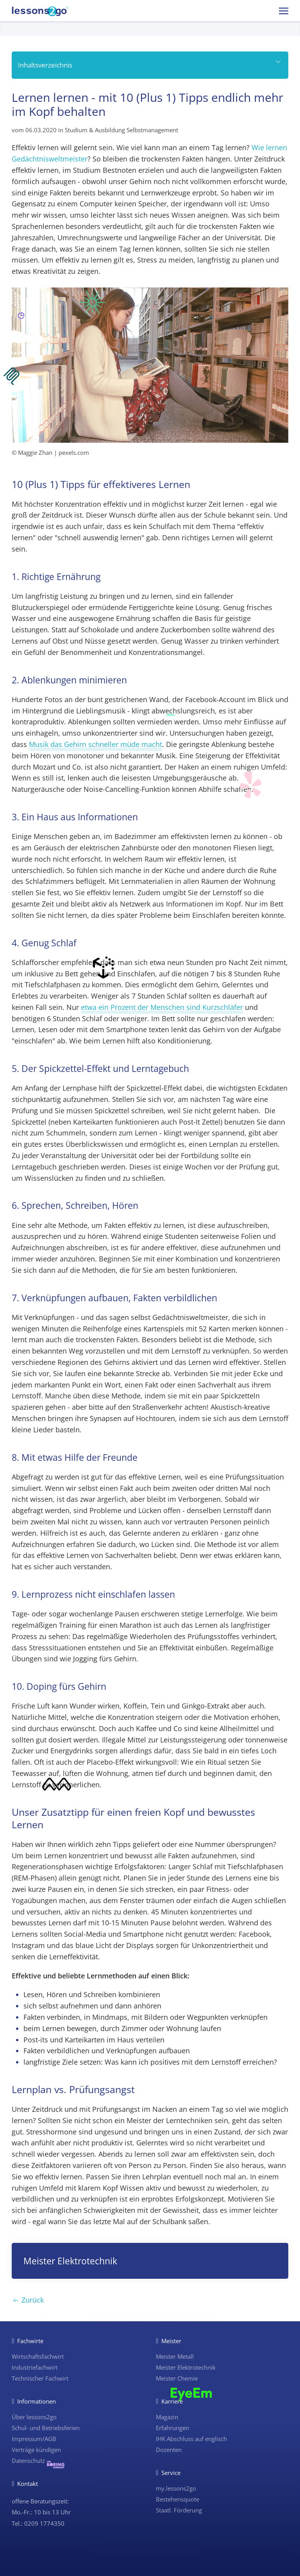  What do you see at coordinates (252, 784) in the screenshot?
I see `open the Yelp app` at bounding box center [252, 784].